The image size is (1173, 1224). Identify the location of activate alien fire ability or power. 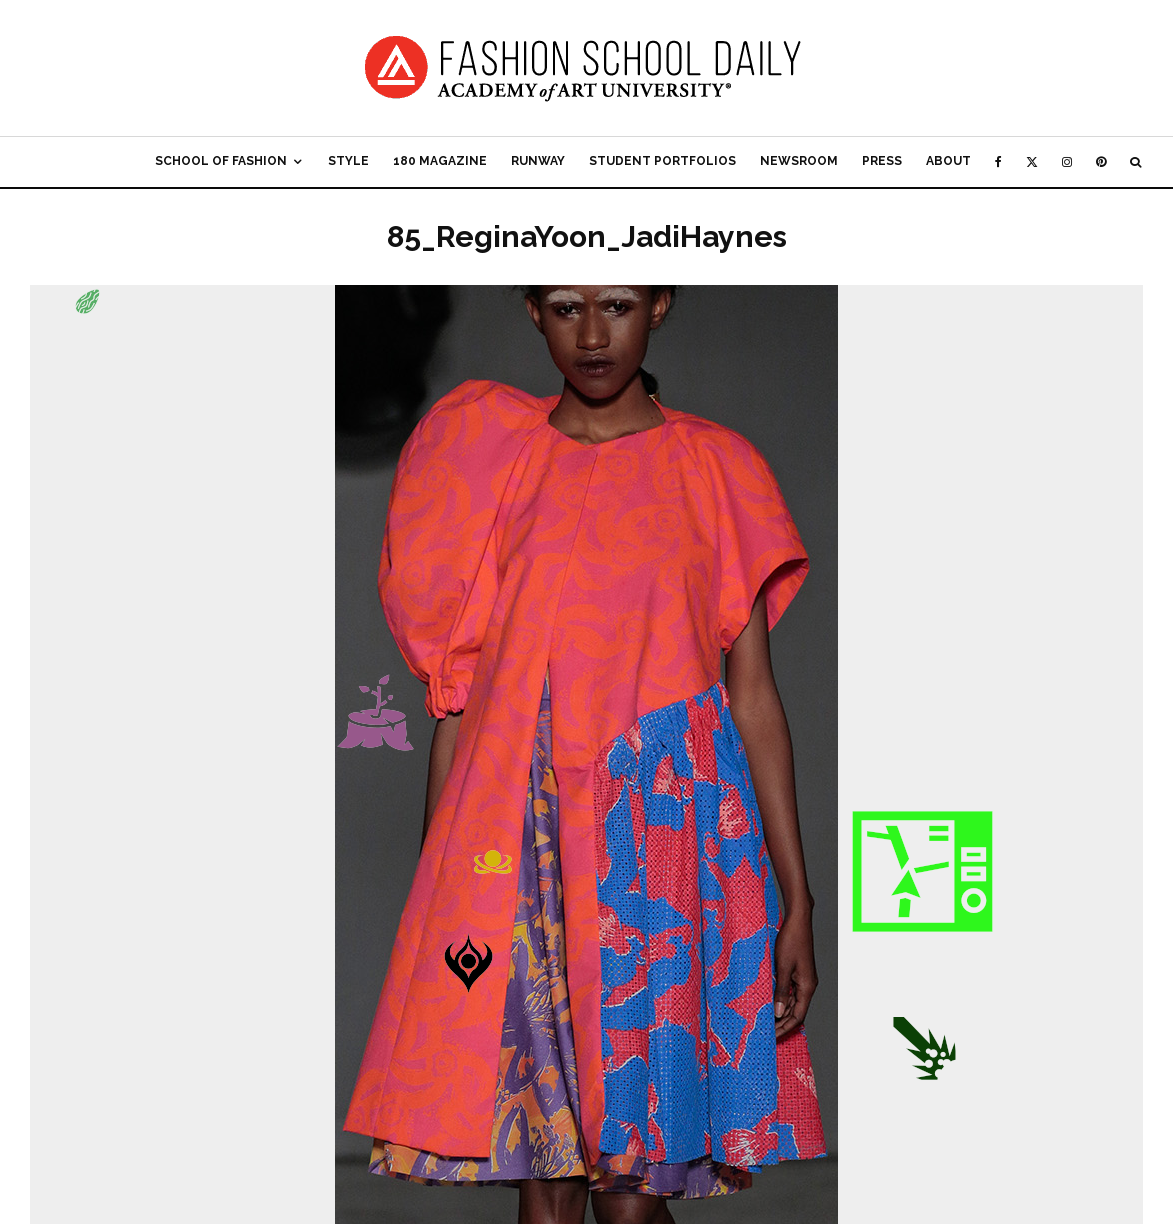
(468, 963).